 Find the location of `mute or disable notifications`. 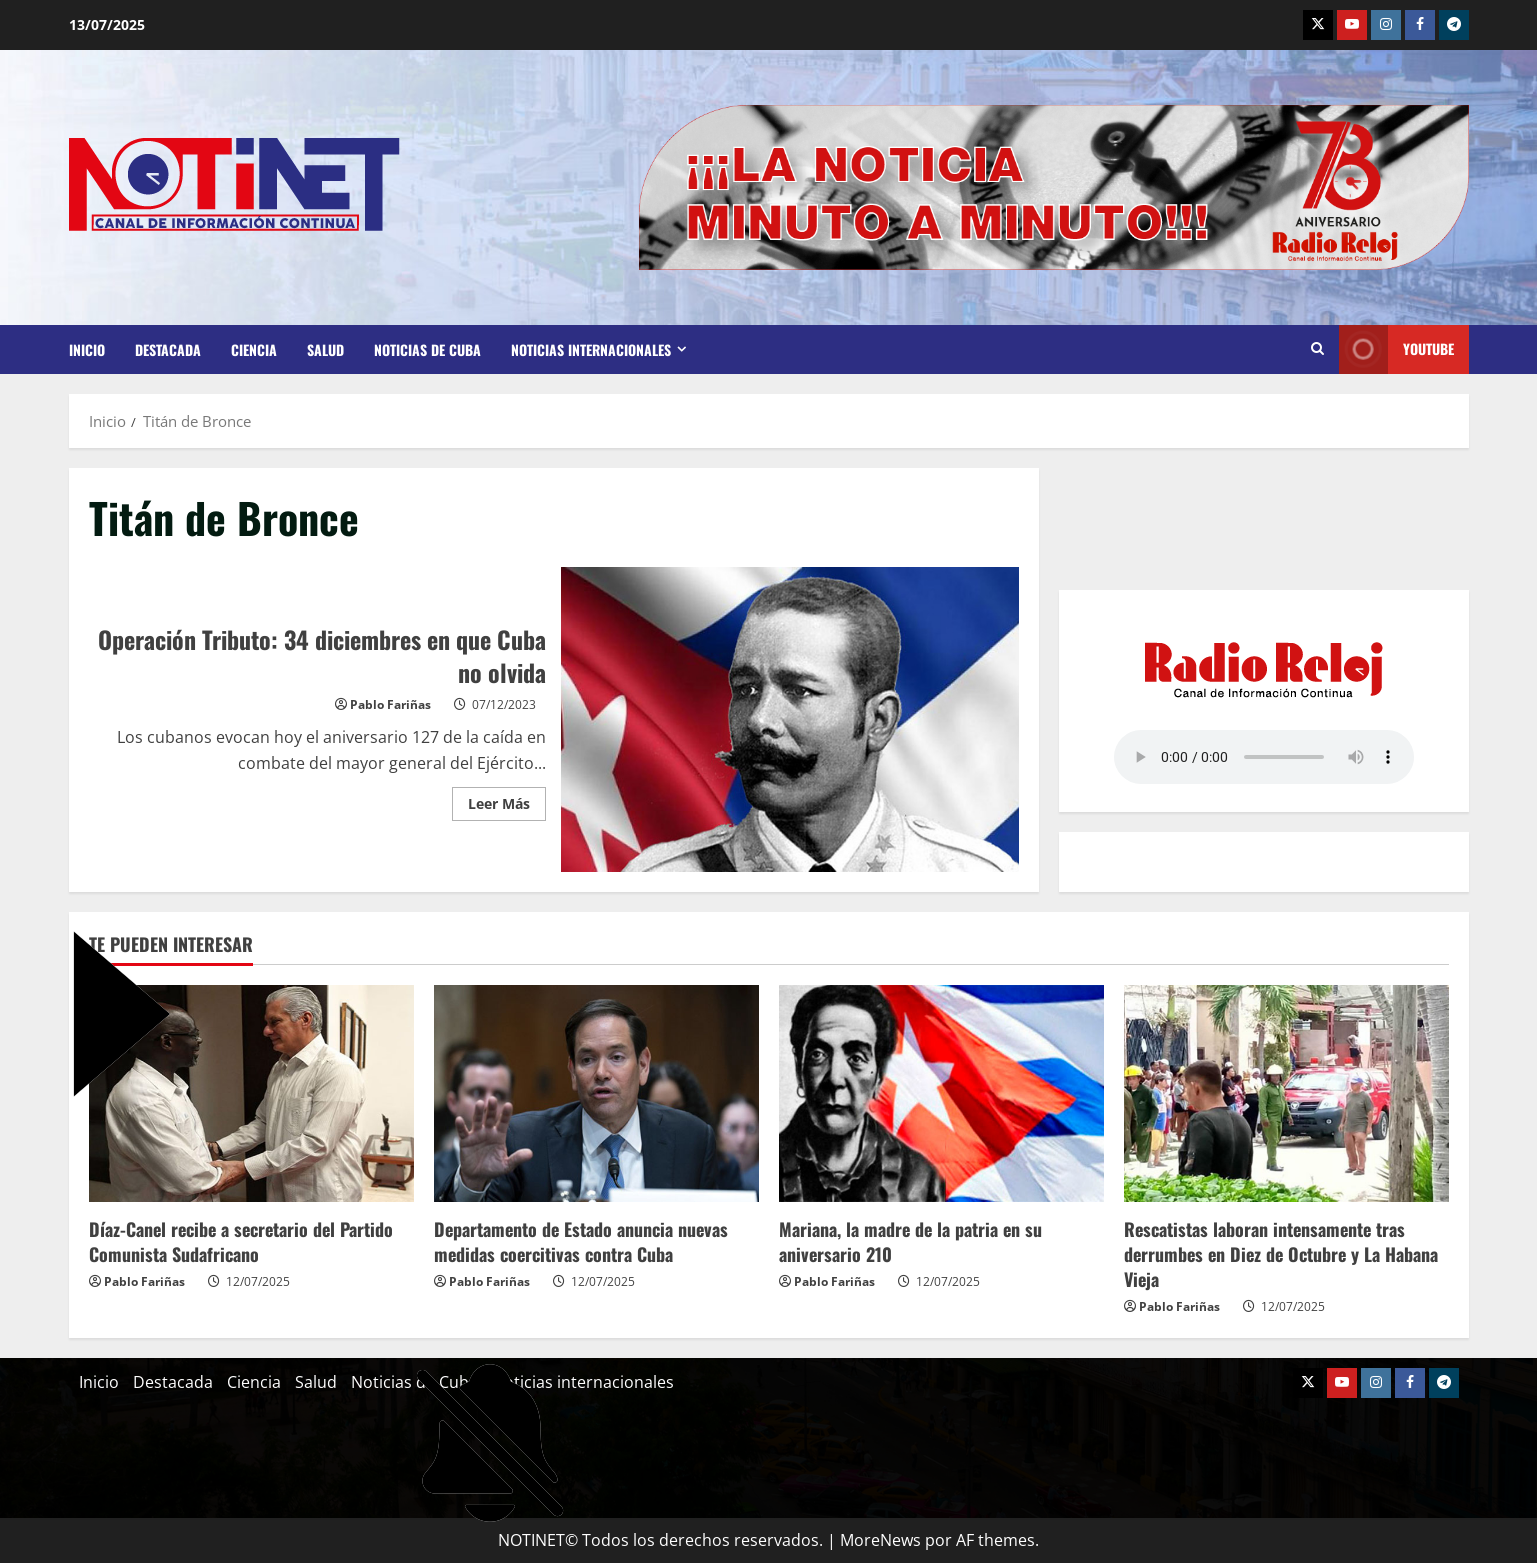

mute or disable notifications is located at coordinates (490, 1443).